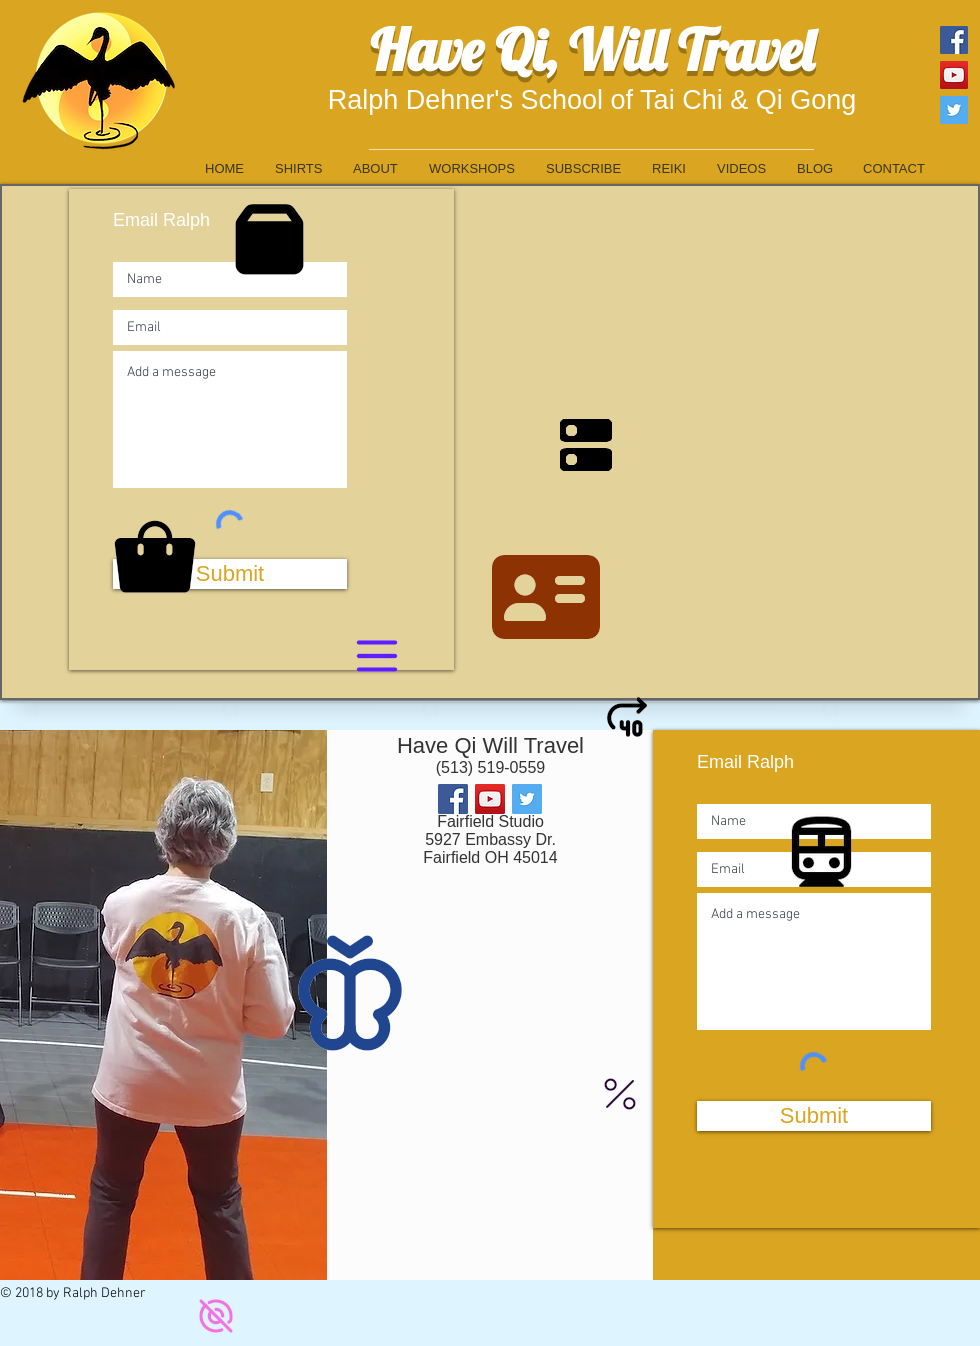 This screenshot has width=980, height=1346. Describe the element at coordinates (155, 561) in the screenshot. I see `view your shopping bag` at that location.